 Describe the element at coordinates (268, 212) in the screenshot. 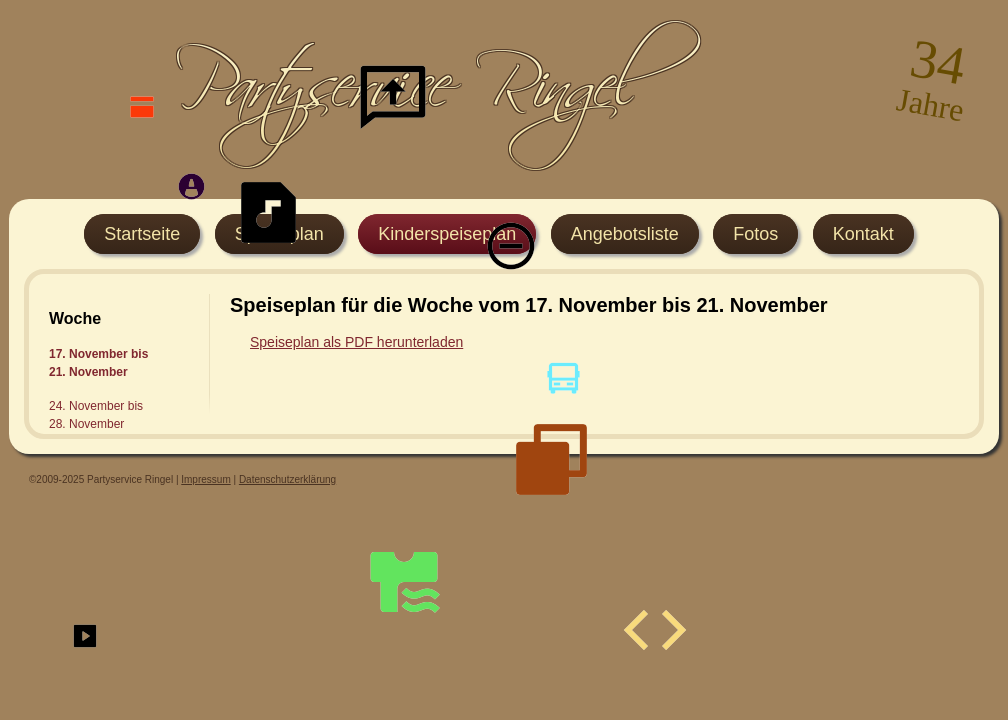

I see `open an audio or music file` at that location.